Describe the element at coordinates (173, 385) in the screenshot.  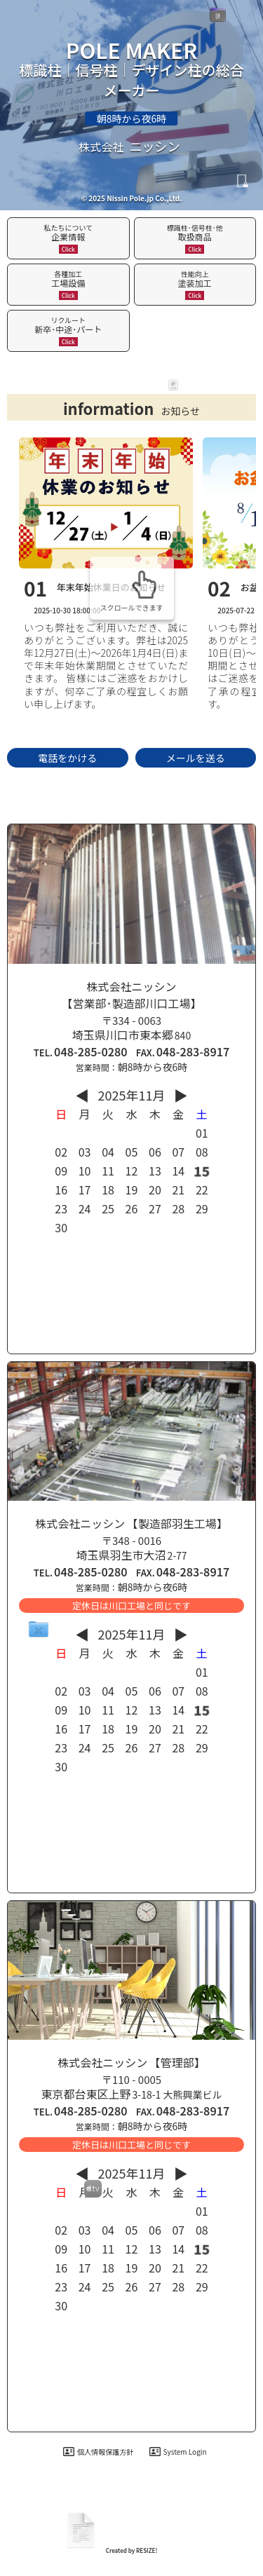
I see `apple disk image file (.dmg)` at that location.